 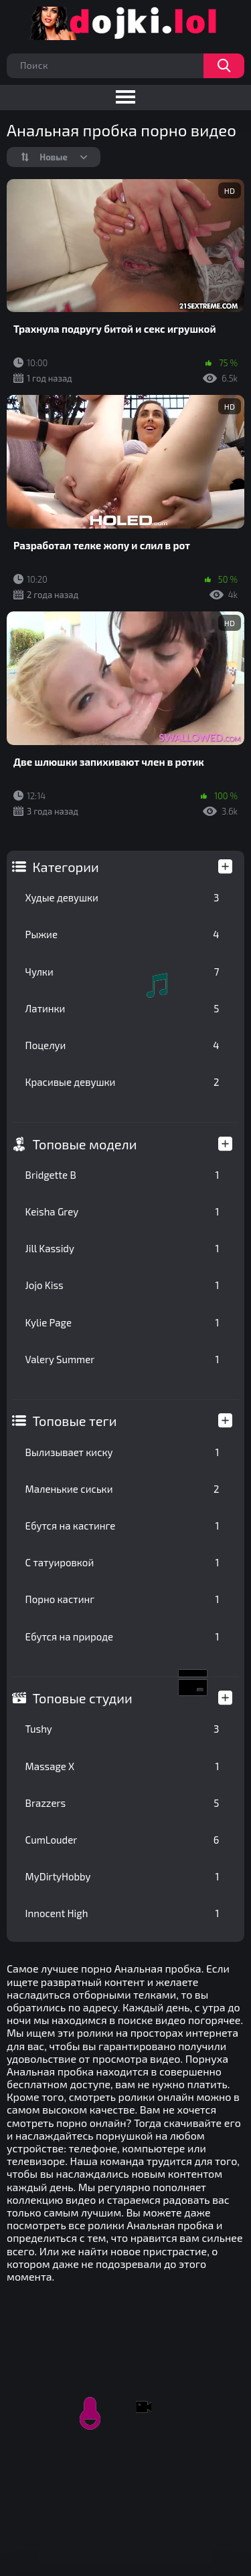 I want to click on indicates low or cold temperature, so click(x=90, y=2413).